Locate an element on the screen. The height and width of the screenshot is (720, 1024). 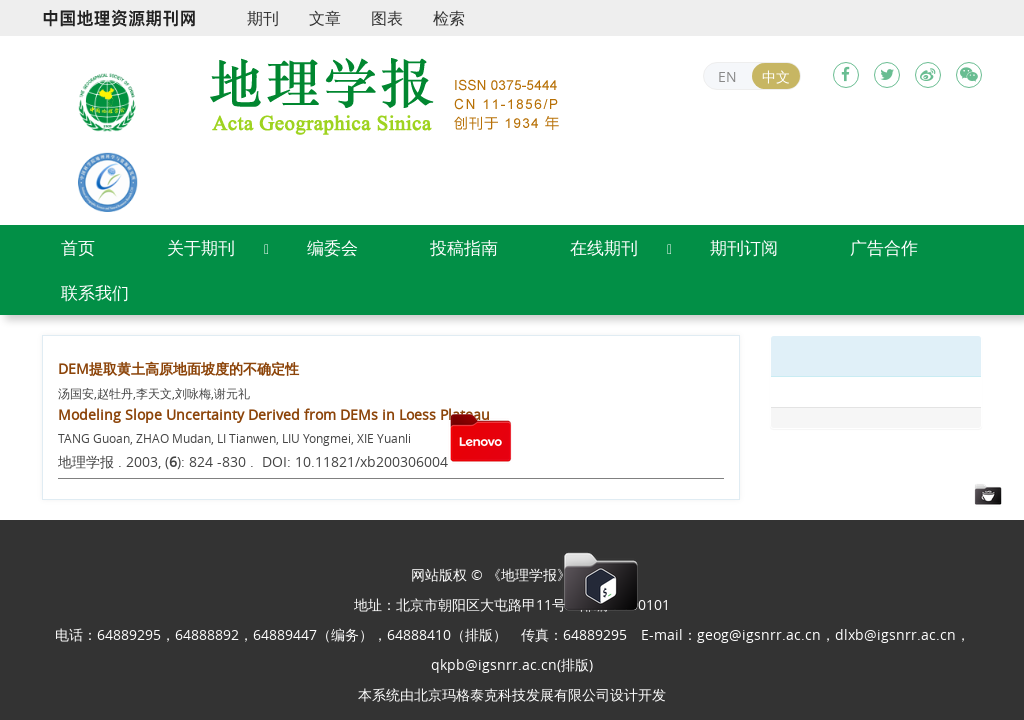
folder containing coffeescript project files is located at coordinates (988, 495).